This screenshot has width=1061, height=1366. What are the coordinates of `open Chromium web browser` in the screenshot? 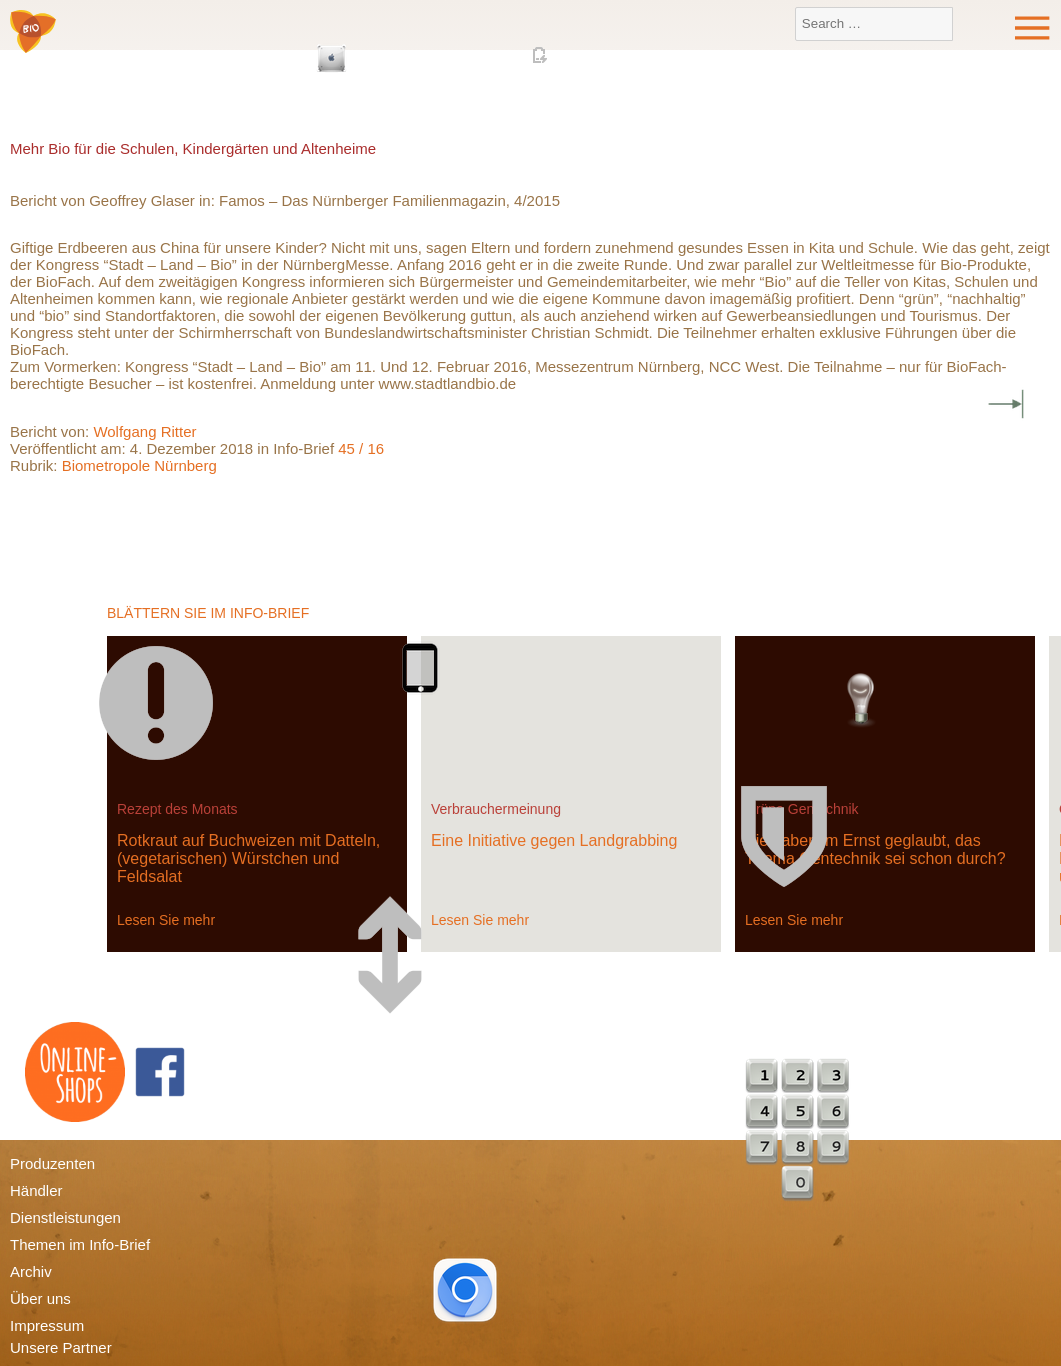 It's located at (465, 1290).